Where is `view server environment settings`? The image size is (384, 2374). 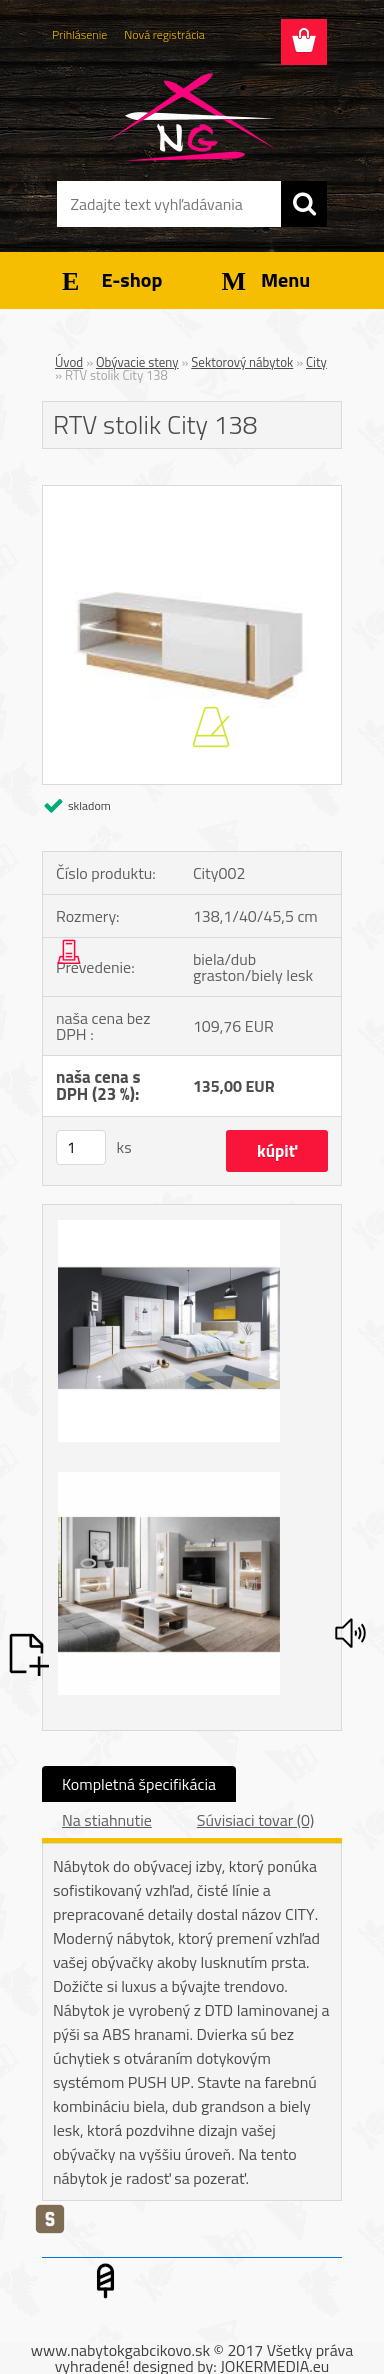 view server environment settings is located at coordinates (69, 951).